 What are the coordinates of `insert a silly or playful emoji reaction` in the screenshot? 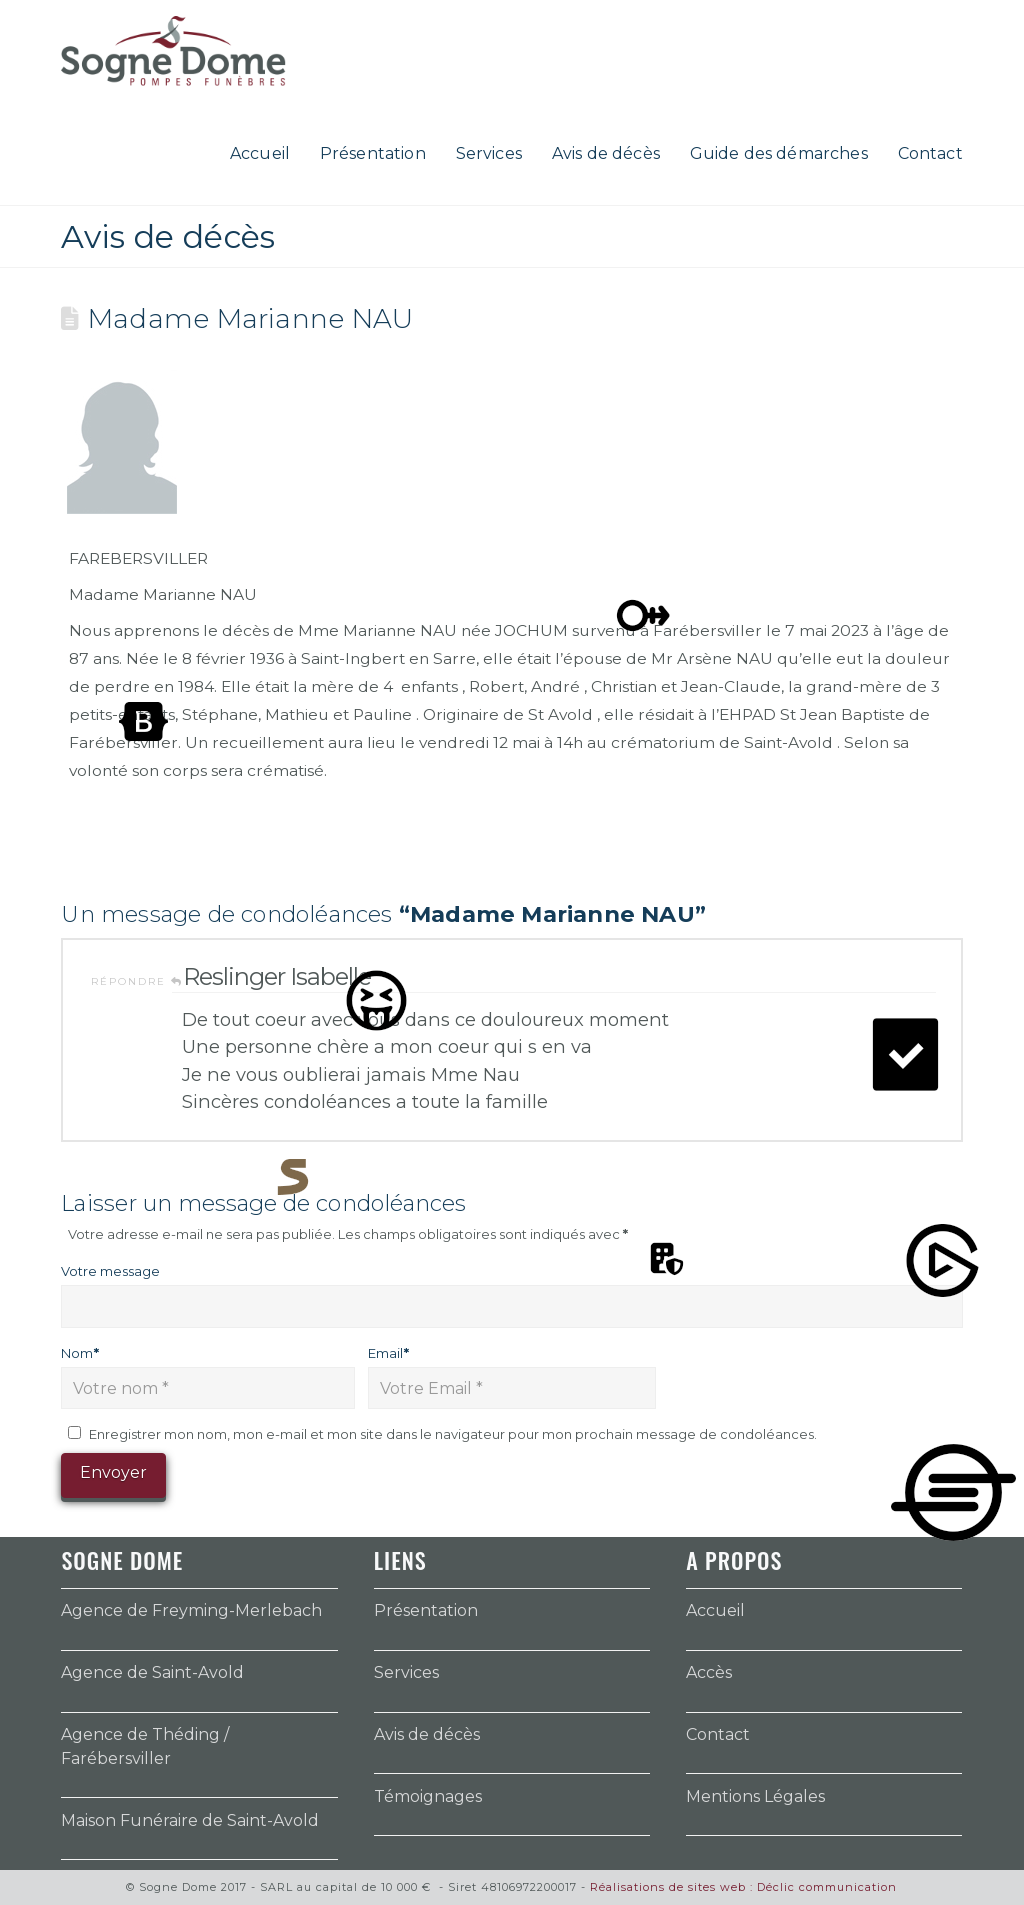 It's located at (376, 1000).